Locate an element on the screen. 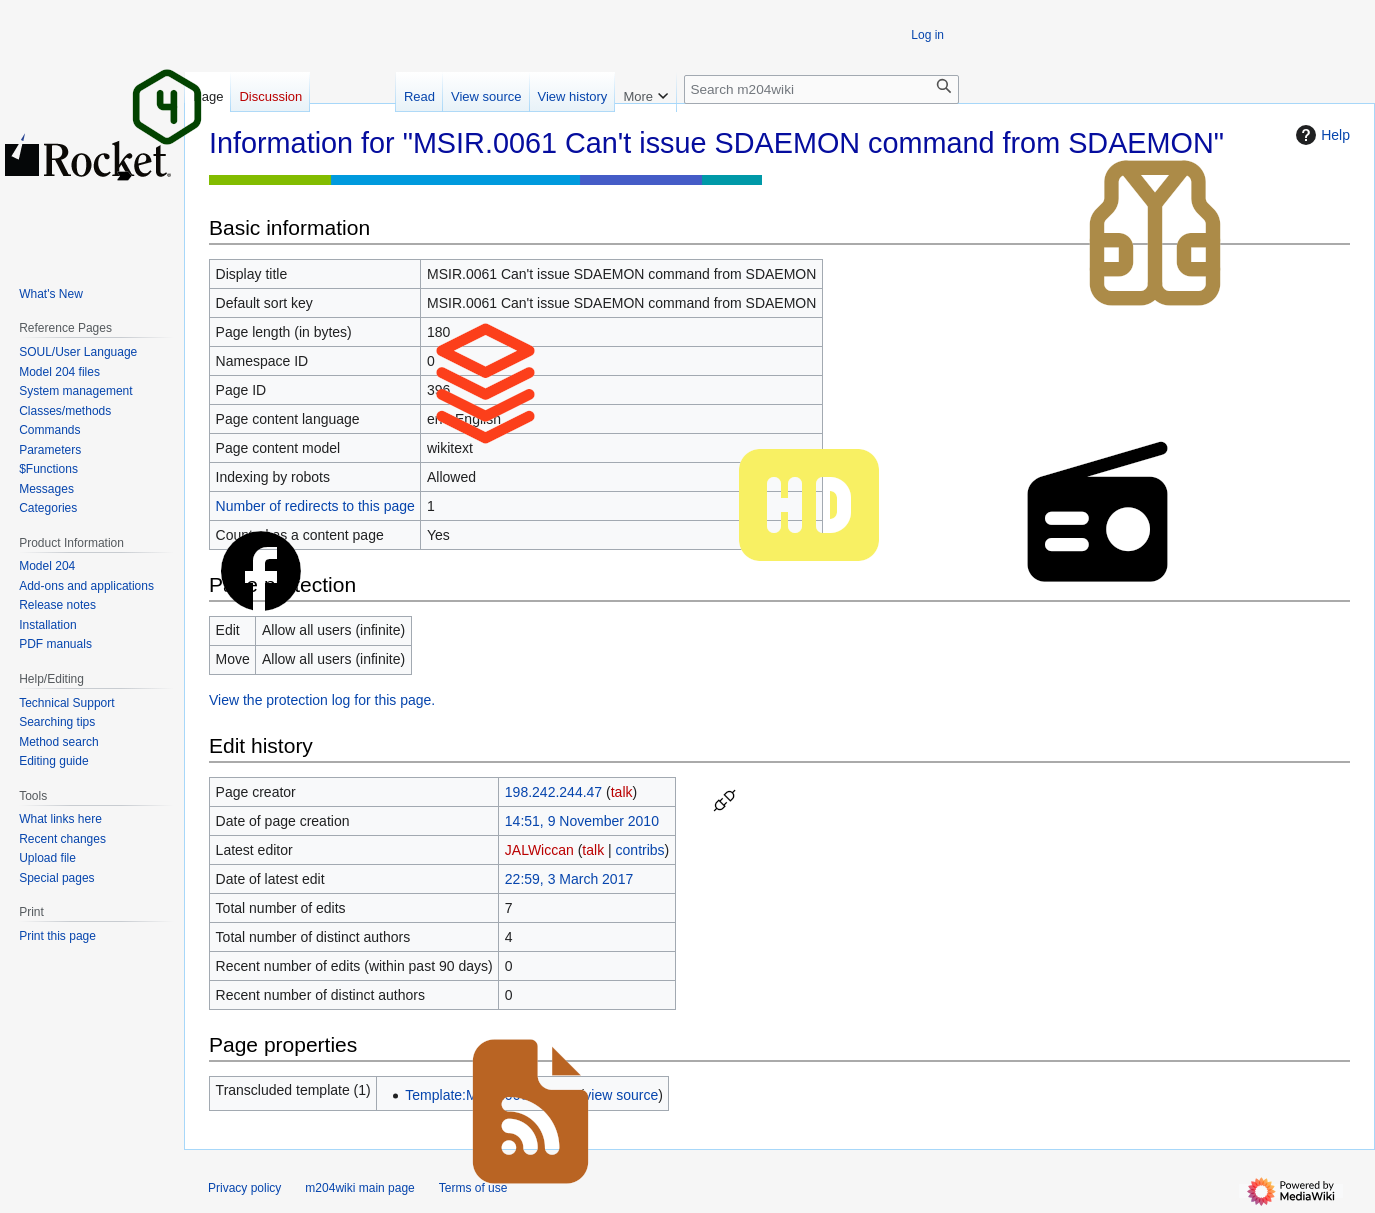  open facebook app is located at coordinates (261, 571).